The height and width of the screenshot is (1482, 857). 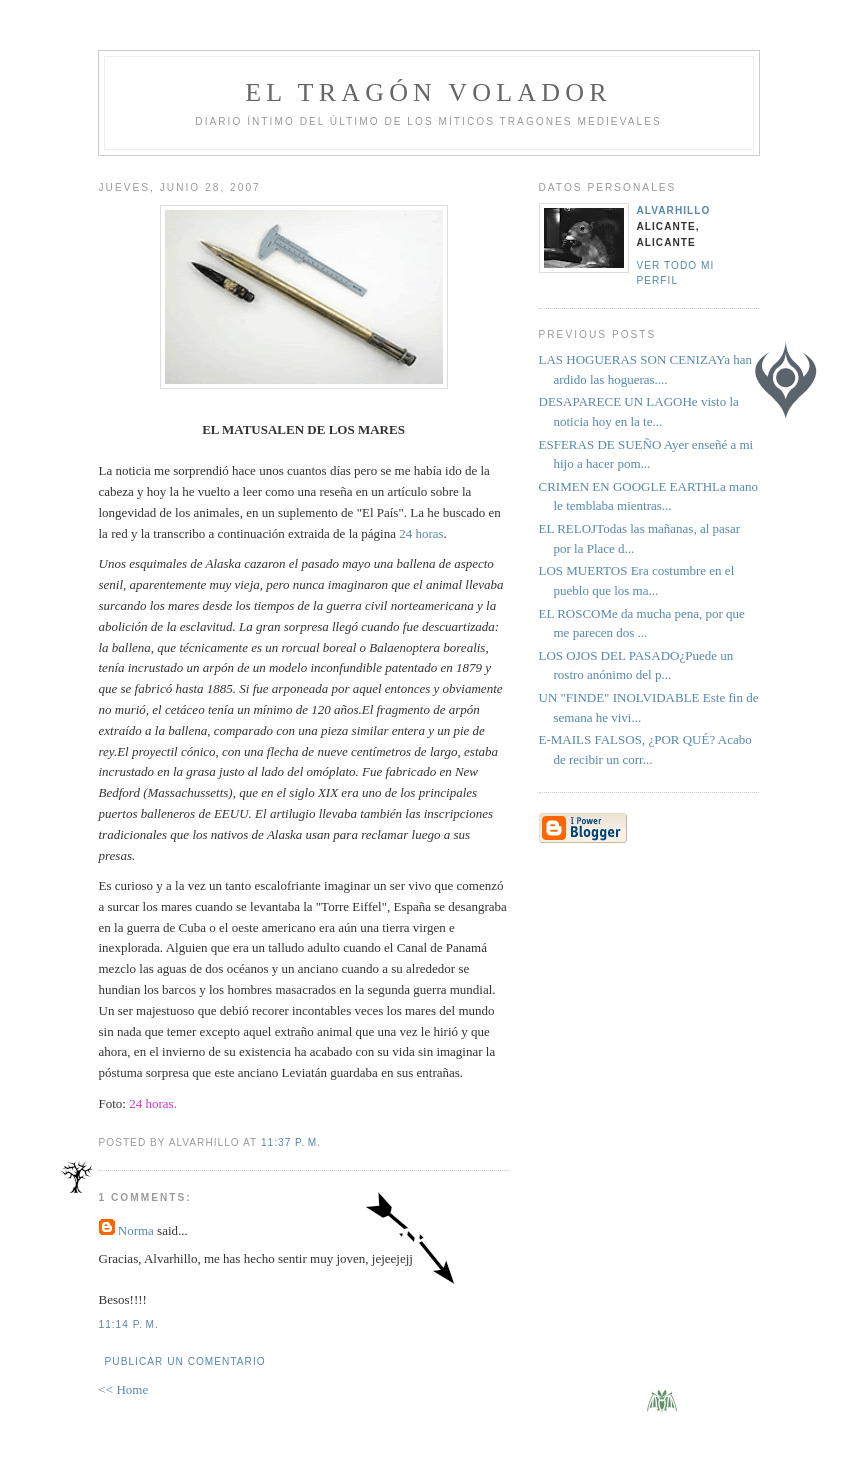 What do you see at coordinates (662, 1401) in the screenshot?
I see `bat creature icon for halloween or horror-themed game` at bounding box center [662, 1401].